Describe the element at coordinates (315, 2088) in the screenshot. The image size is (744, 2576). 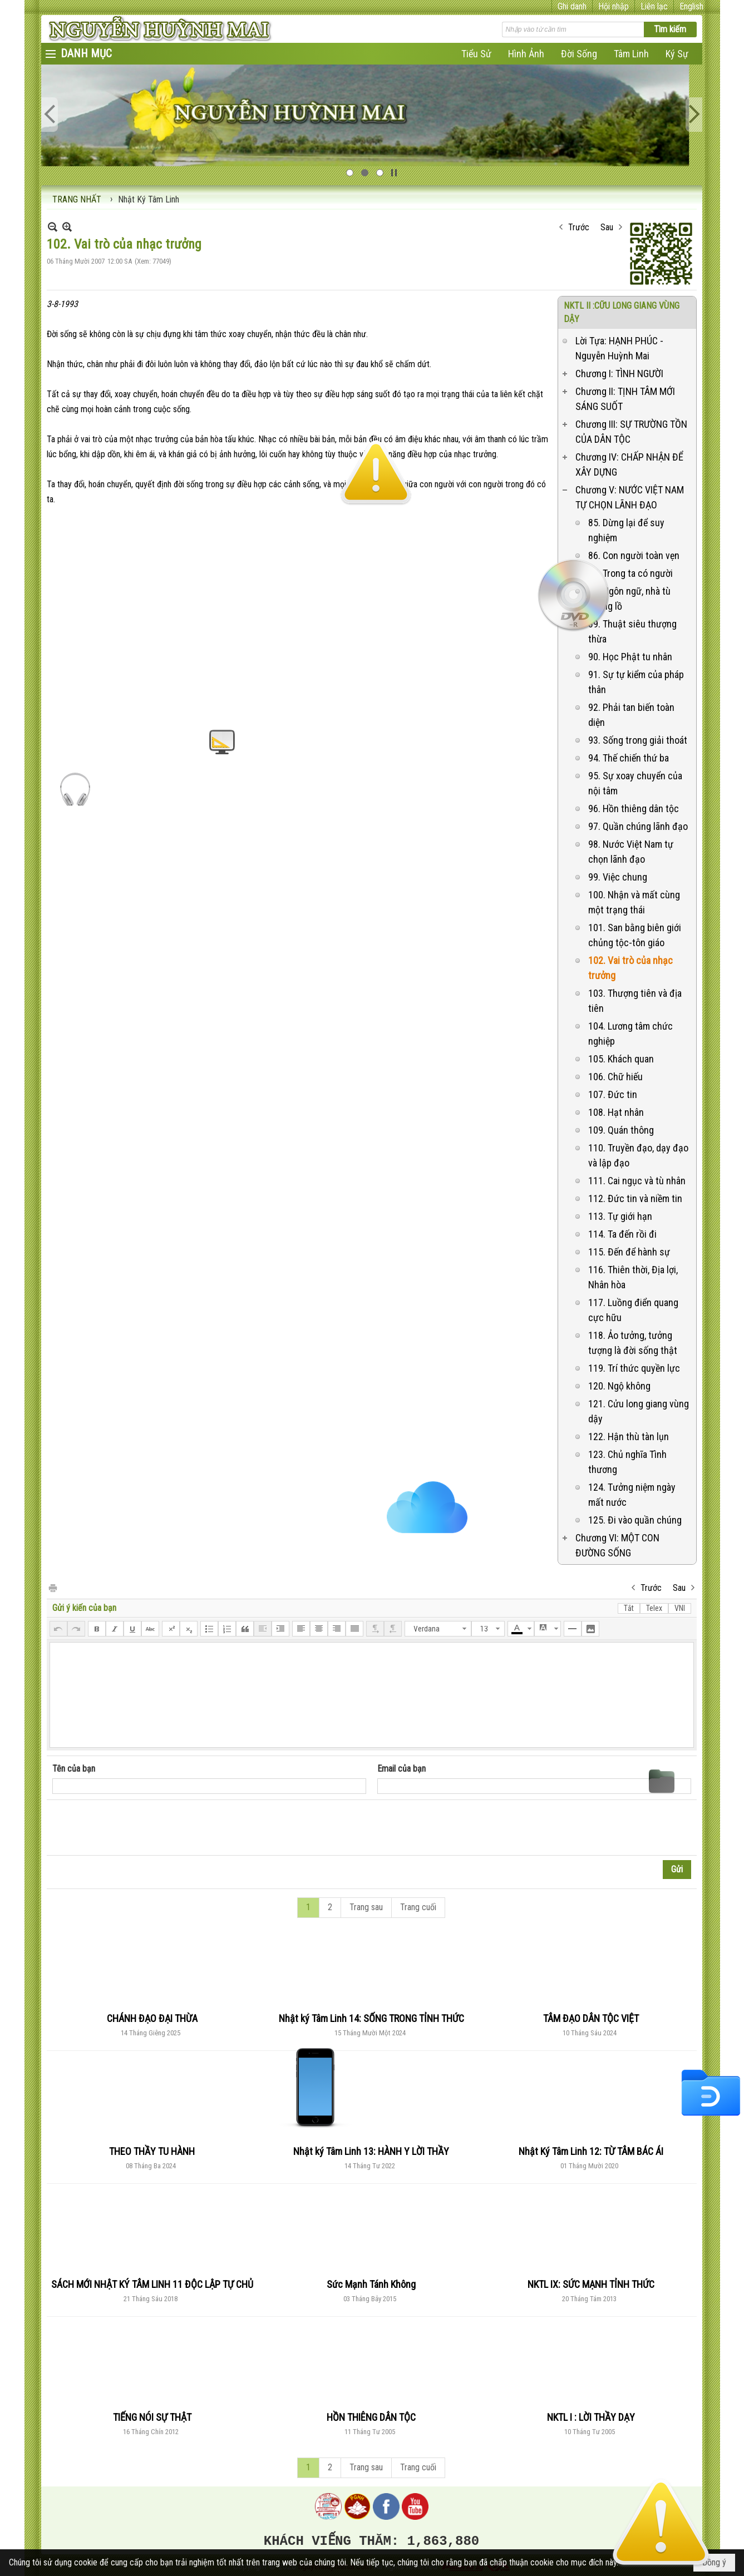
I see `iPhone SE device icon` at that location.